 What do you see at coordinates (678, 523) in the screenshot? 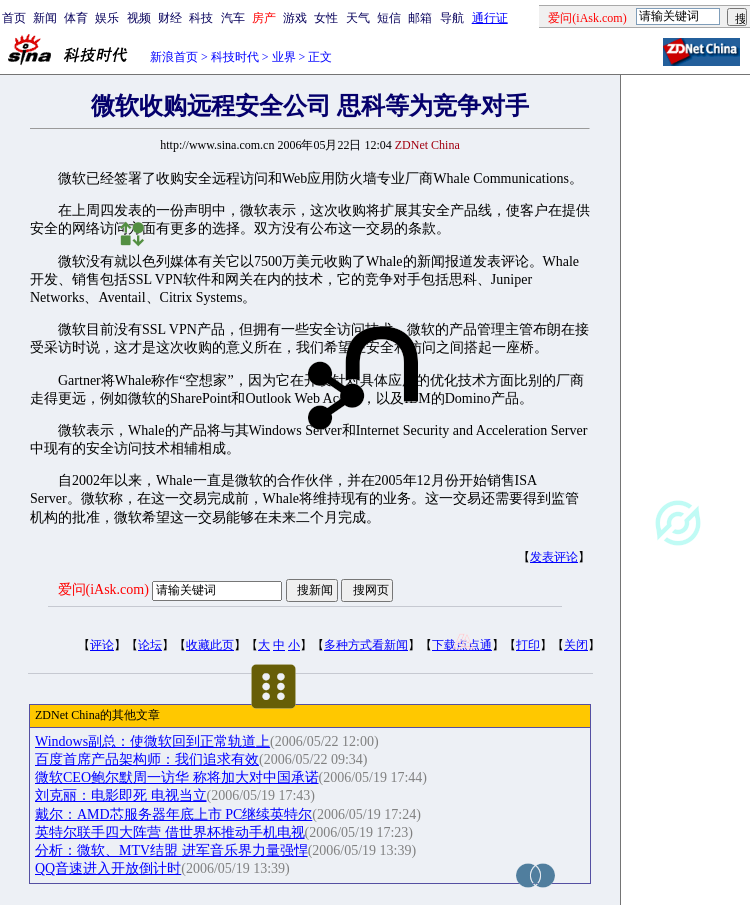
I see `launch honor of kings game` at bounding box center [678, 523].